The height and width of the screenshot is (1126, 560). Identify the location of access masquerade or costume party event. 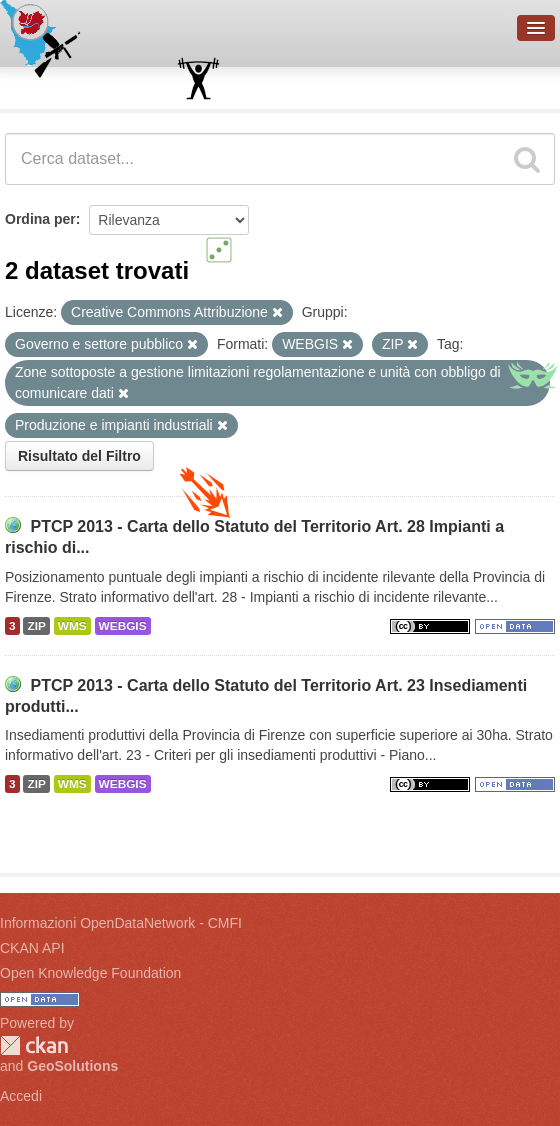
(533, 375).